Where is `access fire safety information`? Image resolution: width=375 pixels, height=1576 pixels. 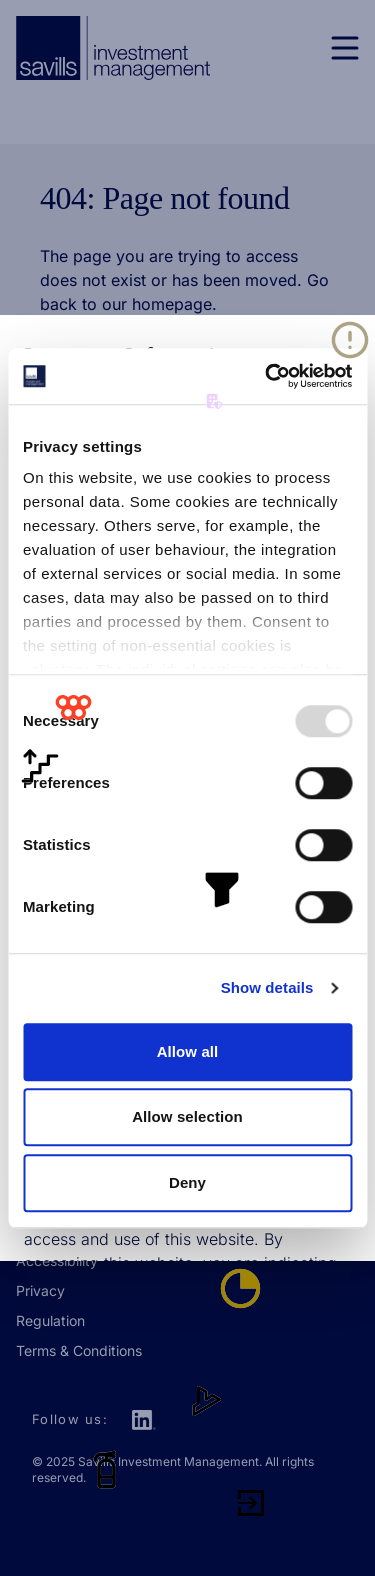 access fire safety information is located at coordinates (106, 1469).